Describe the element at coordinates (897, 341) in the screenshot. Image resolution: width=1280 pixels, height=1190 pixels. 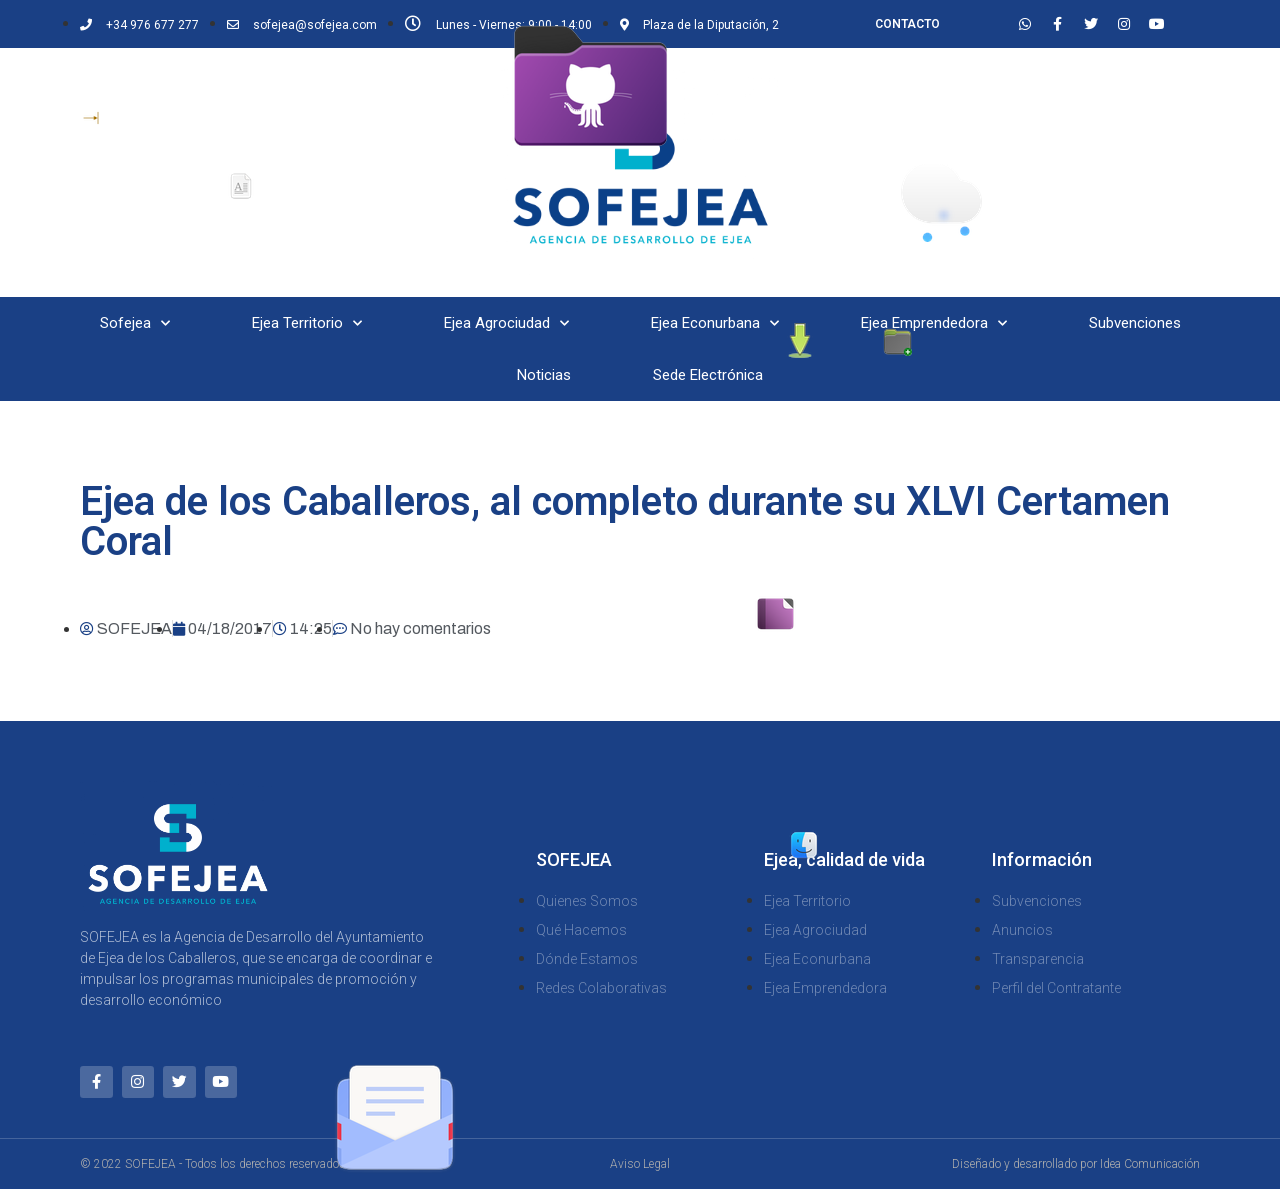
I see `create a new folder` at that location.